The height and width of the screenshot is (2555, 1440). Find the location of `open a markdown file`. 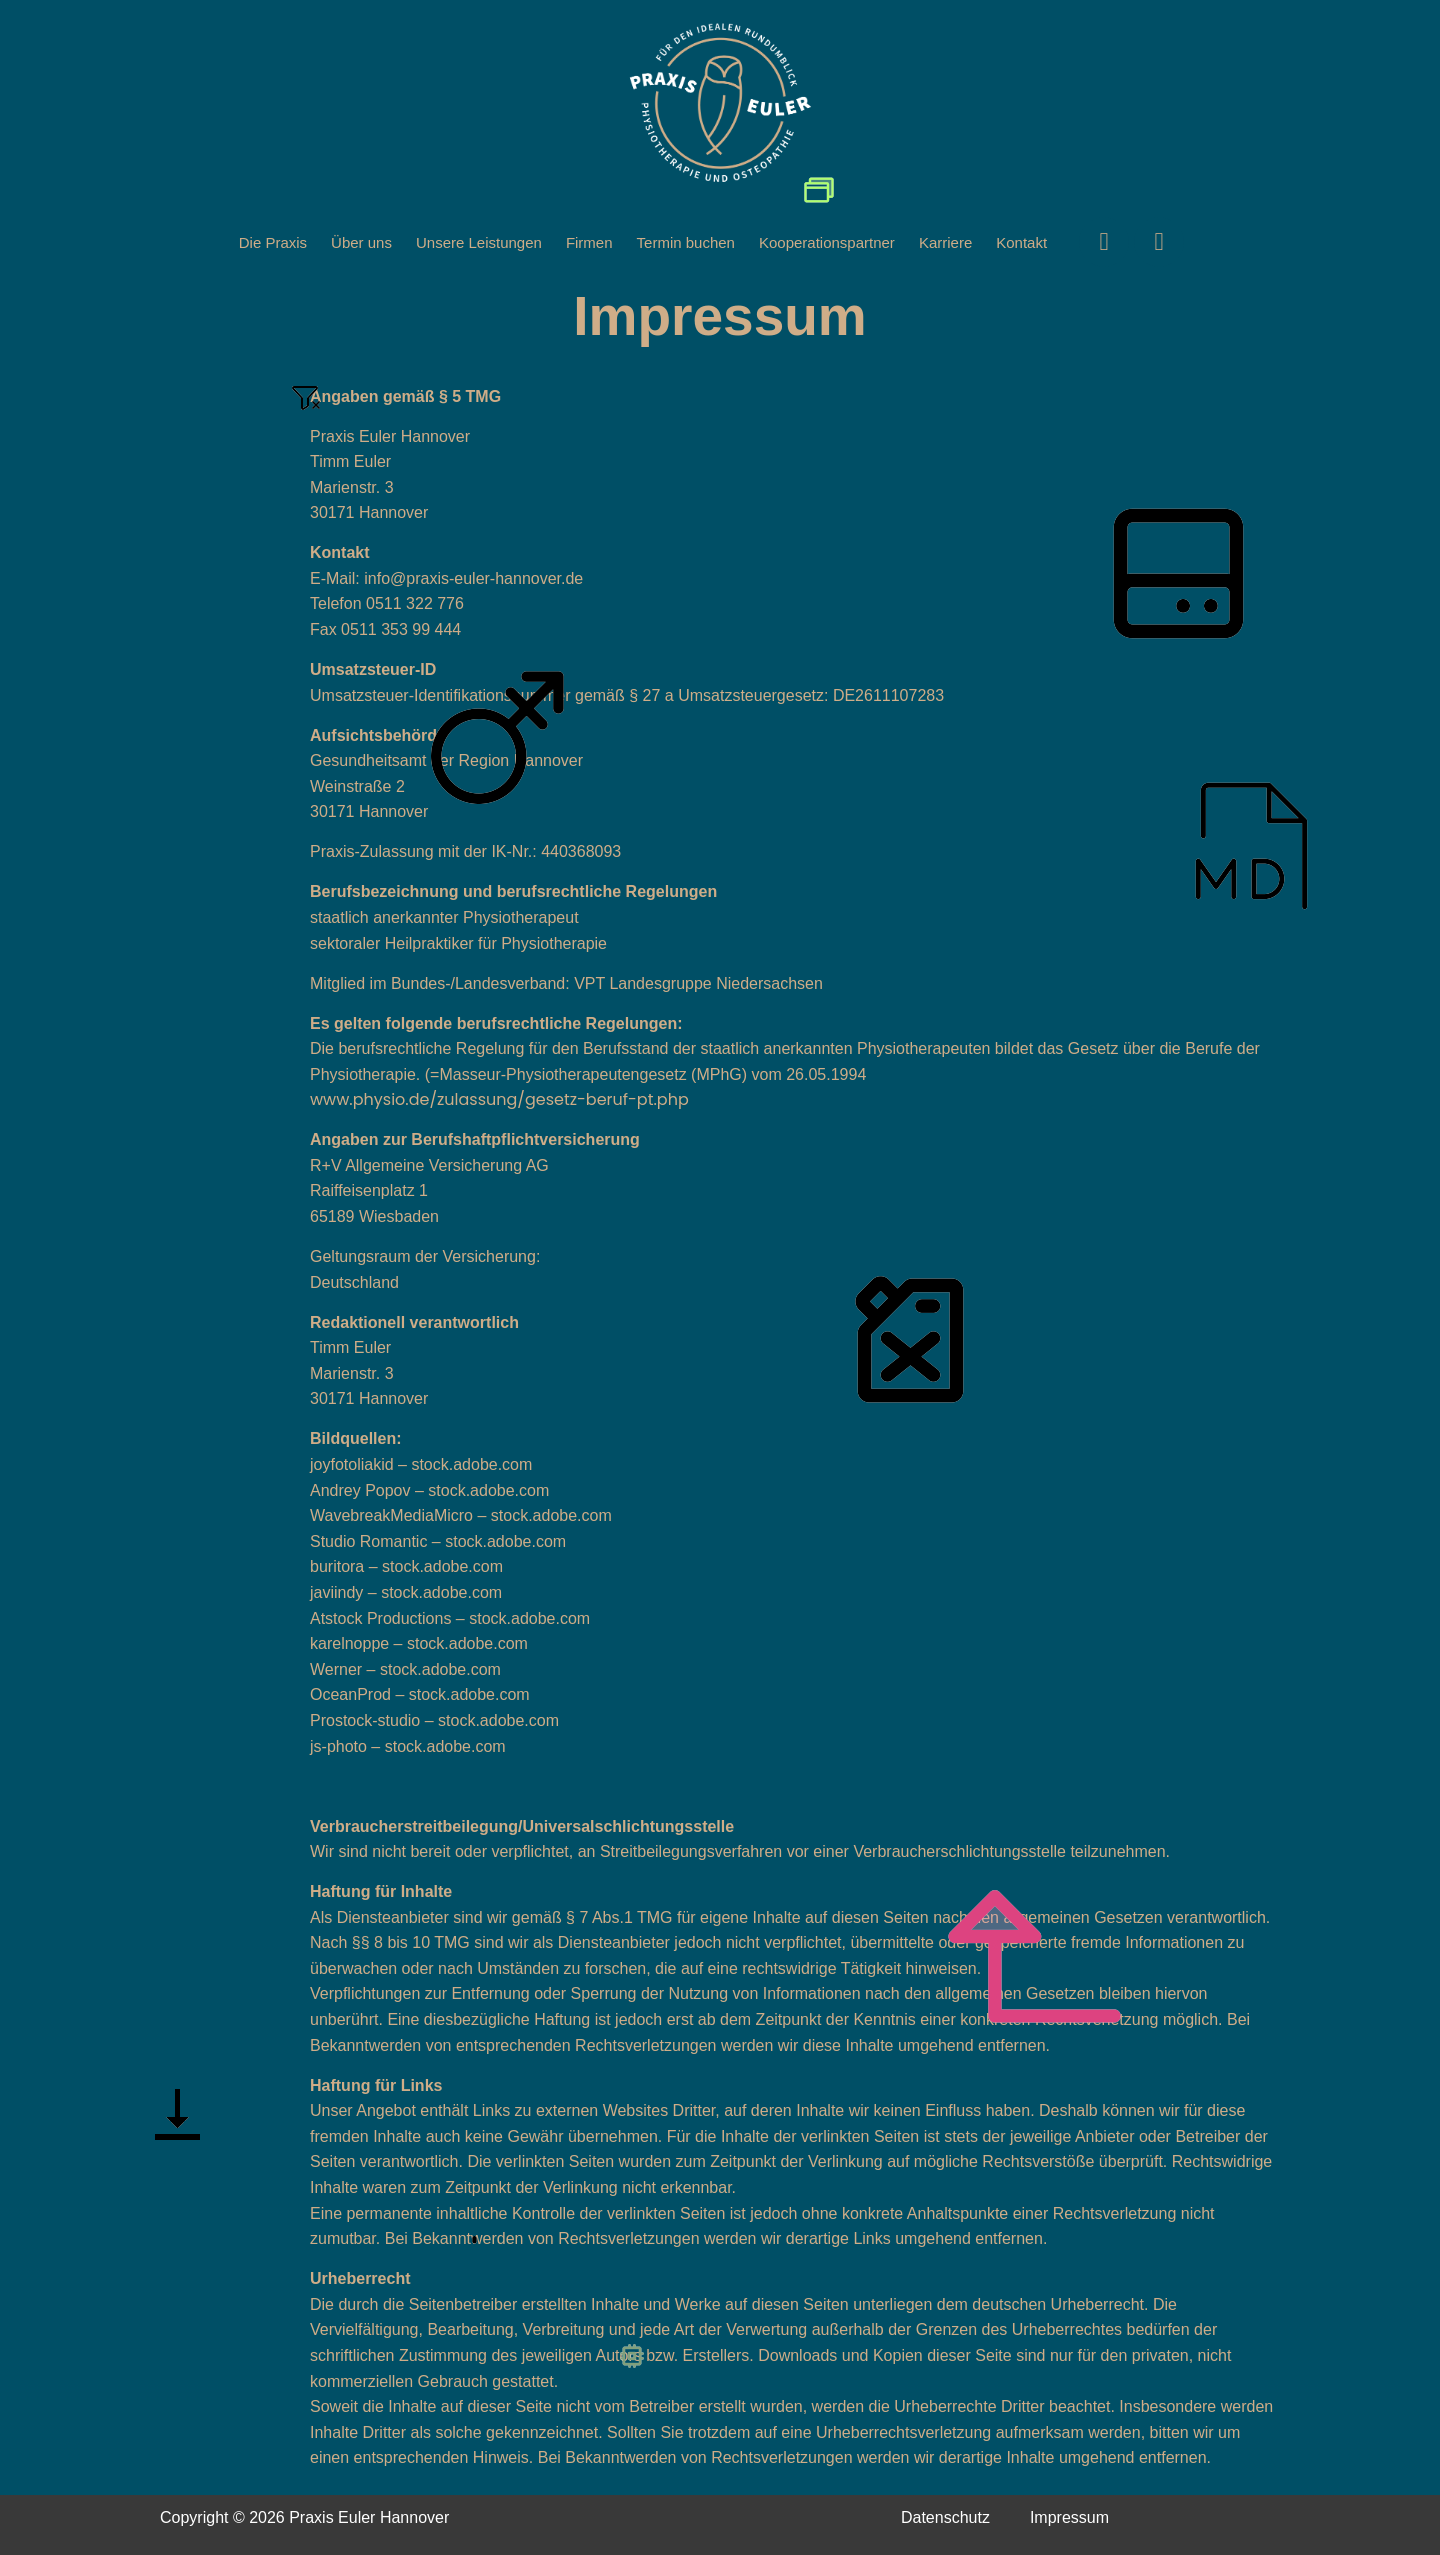

open a markdown file is located at coordinates (1254, 846).